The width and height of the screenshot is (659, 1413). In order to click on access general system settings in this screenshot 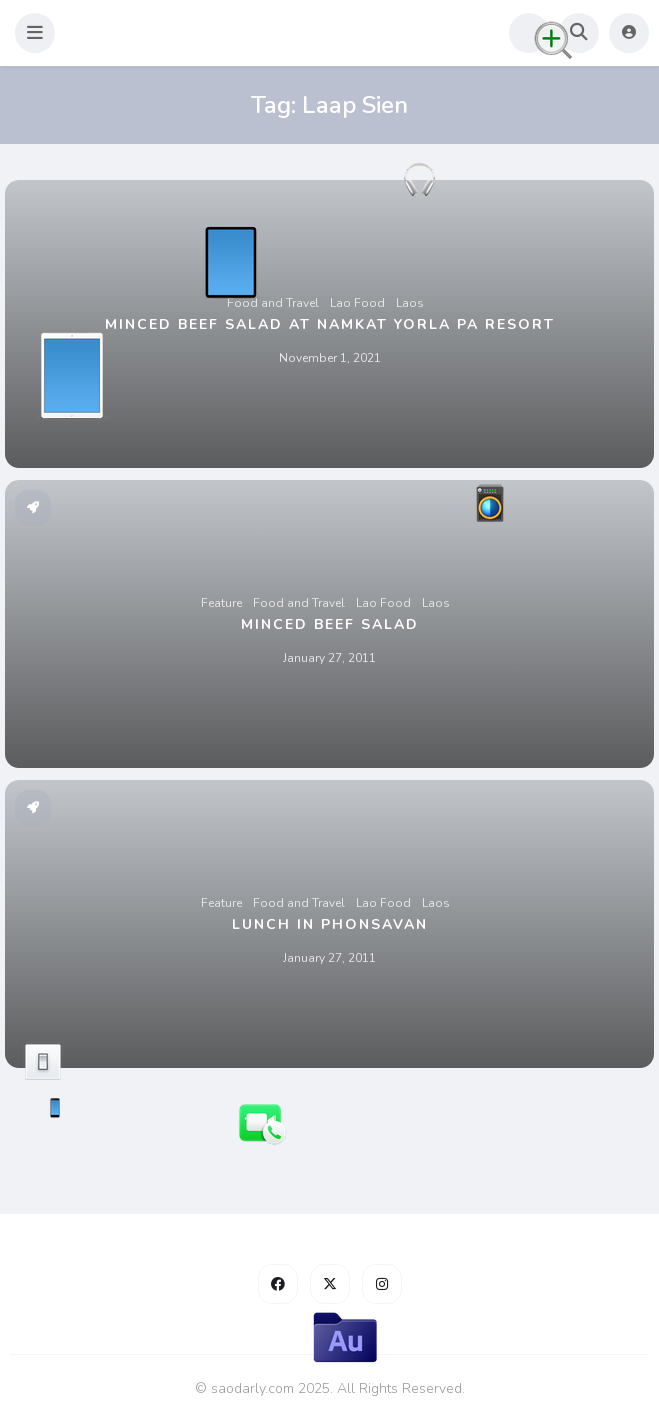, I will do `click(43, 1062)`.